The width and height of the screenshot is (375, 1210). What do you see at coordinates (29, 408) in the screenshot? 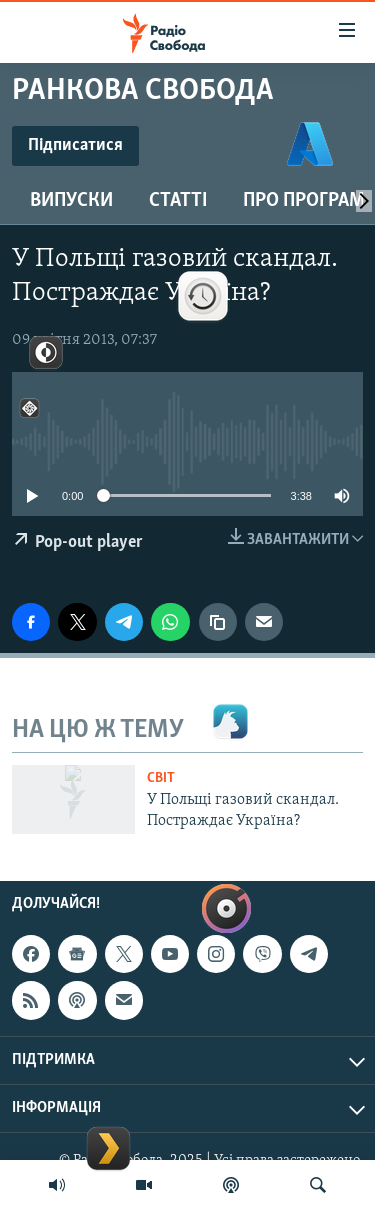
I see `open engineering or developer settings` at bounding box center [29, 408].